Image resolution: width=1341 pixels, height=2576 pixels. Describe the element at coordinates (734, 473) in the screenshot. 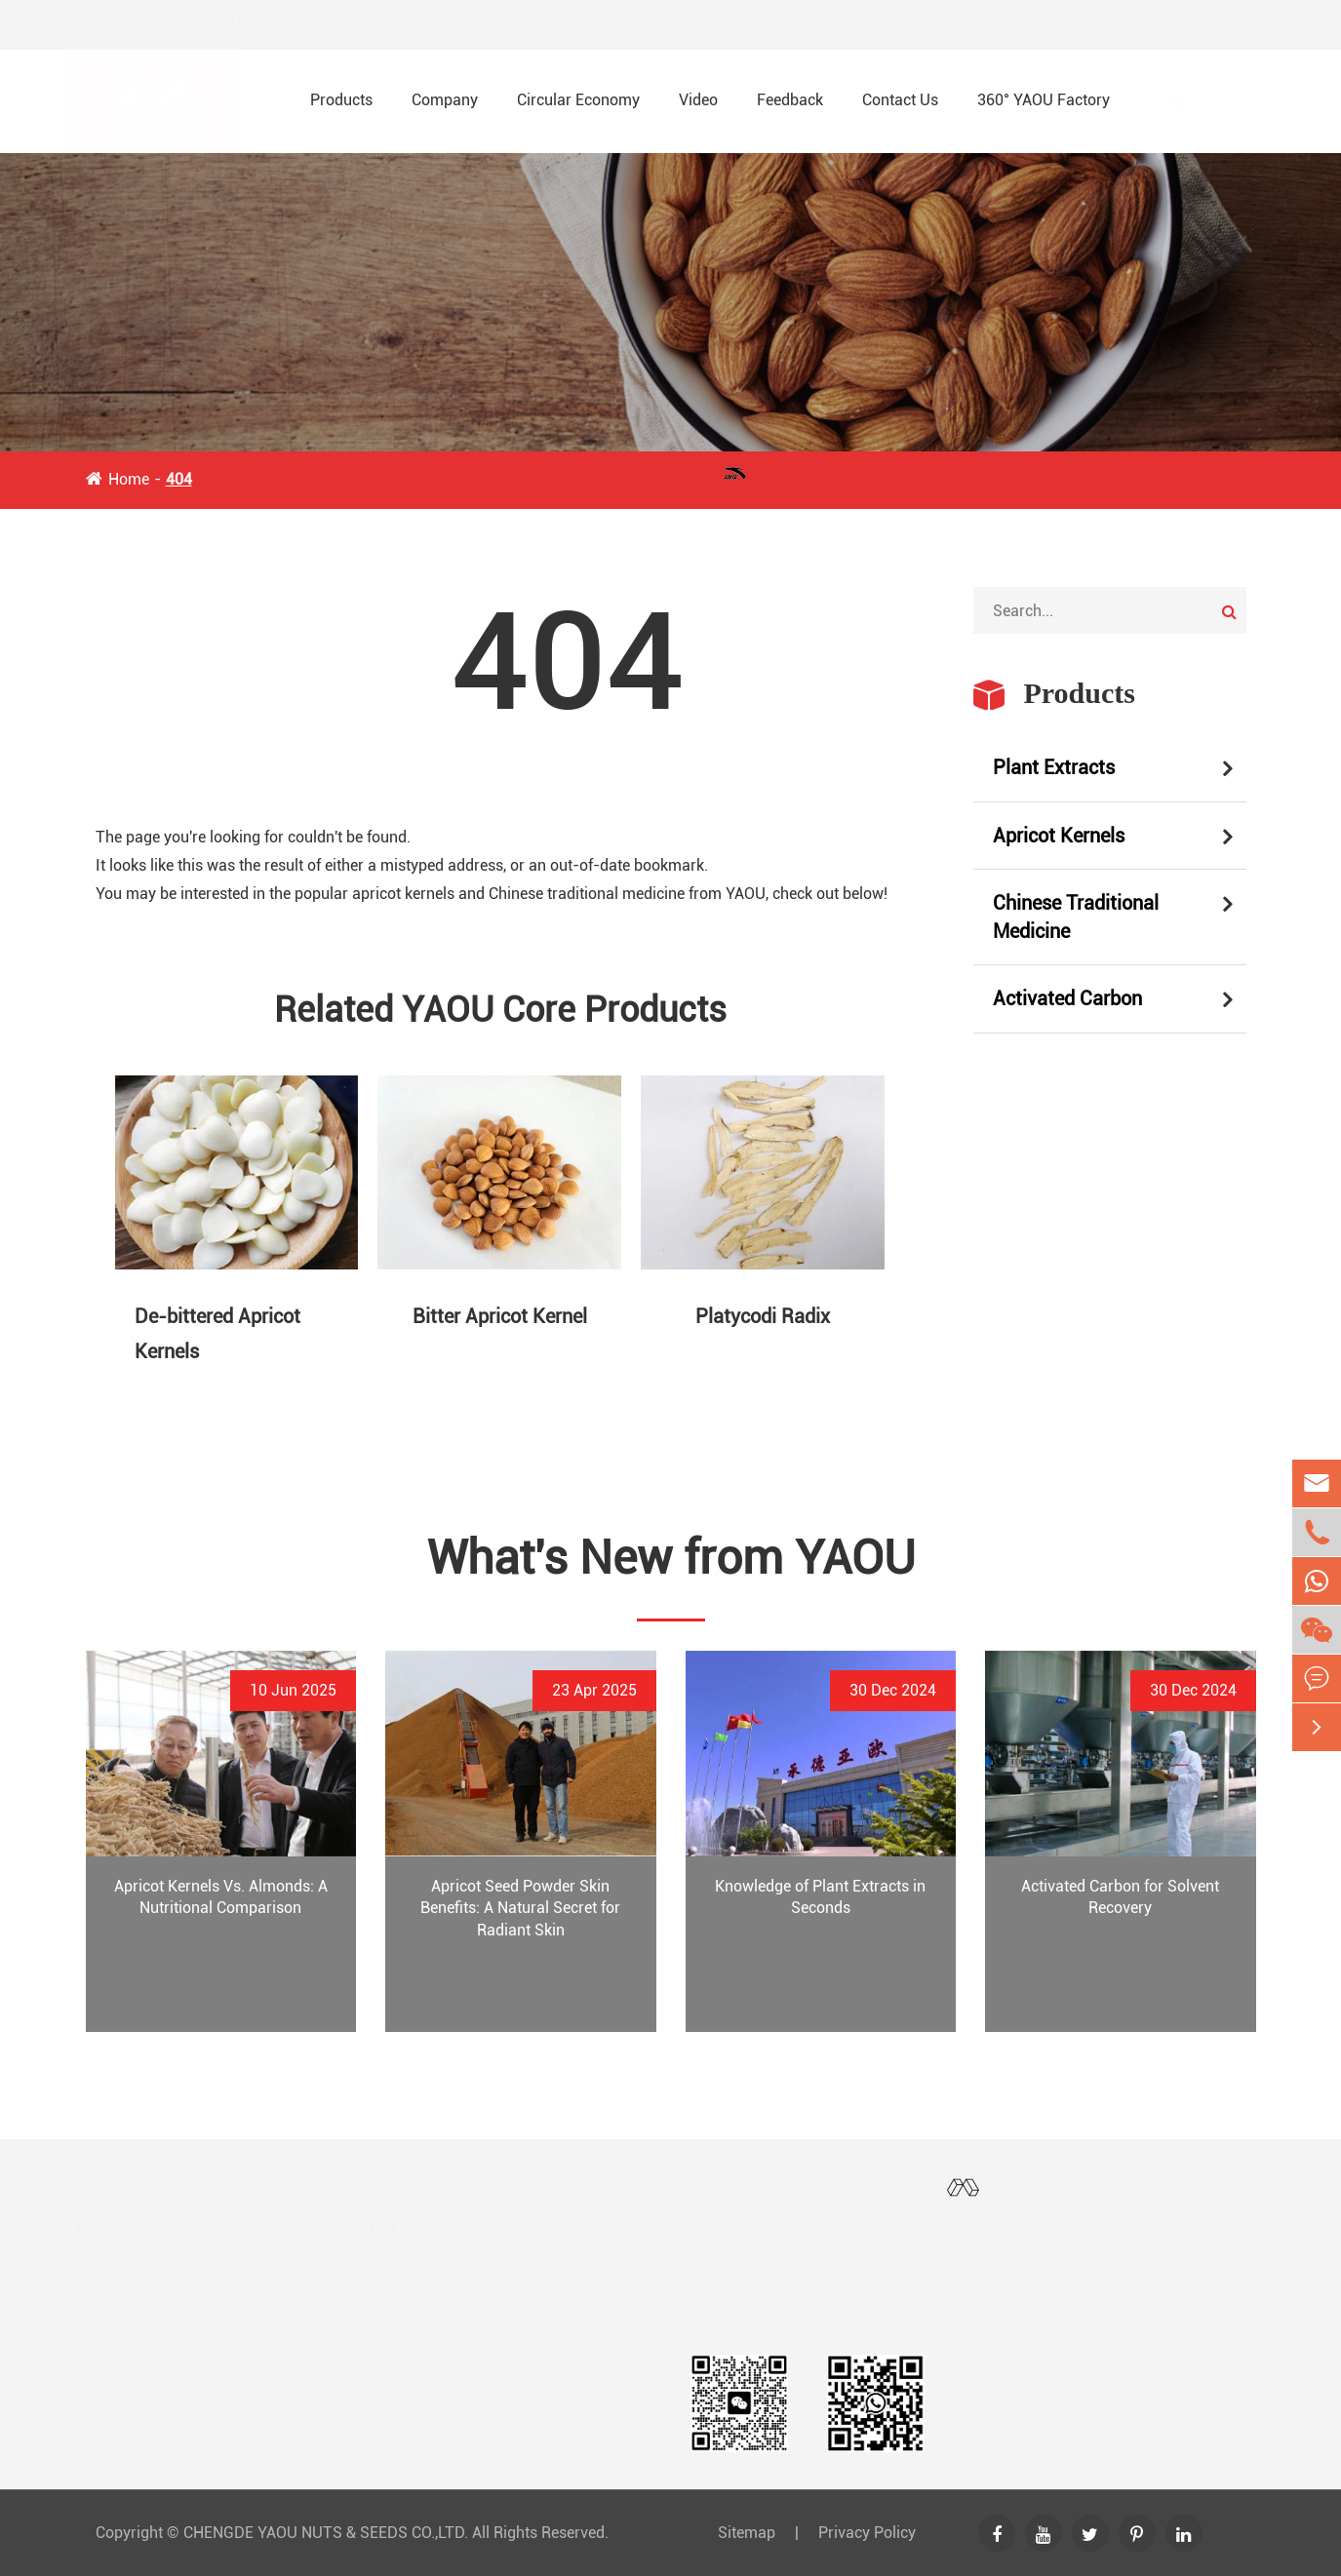

I see `visit the Anta sports brand website` at that location.